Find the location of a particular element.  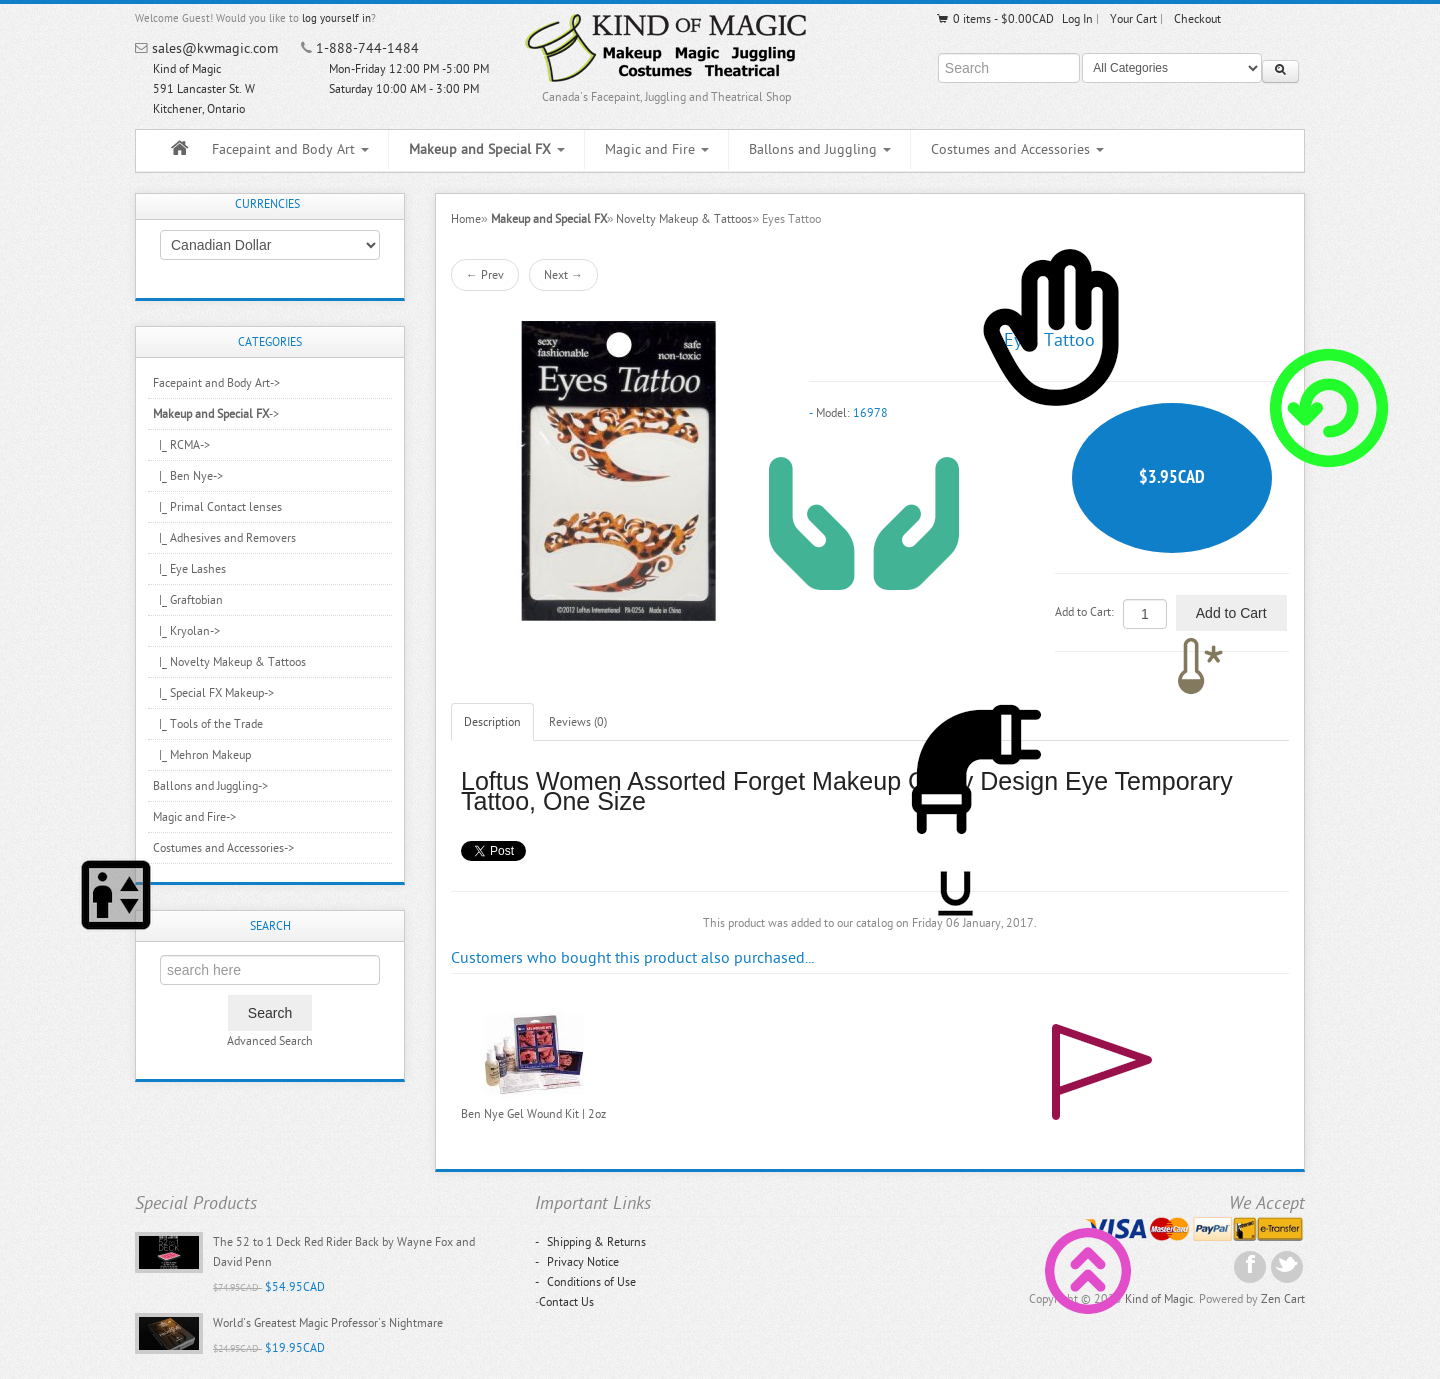

scroll to top of page is located at coordinates (1088, 1271).